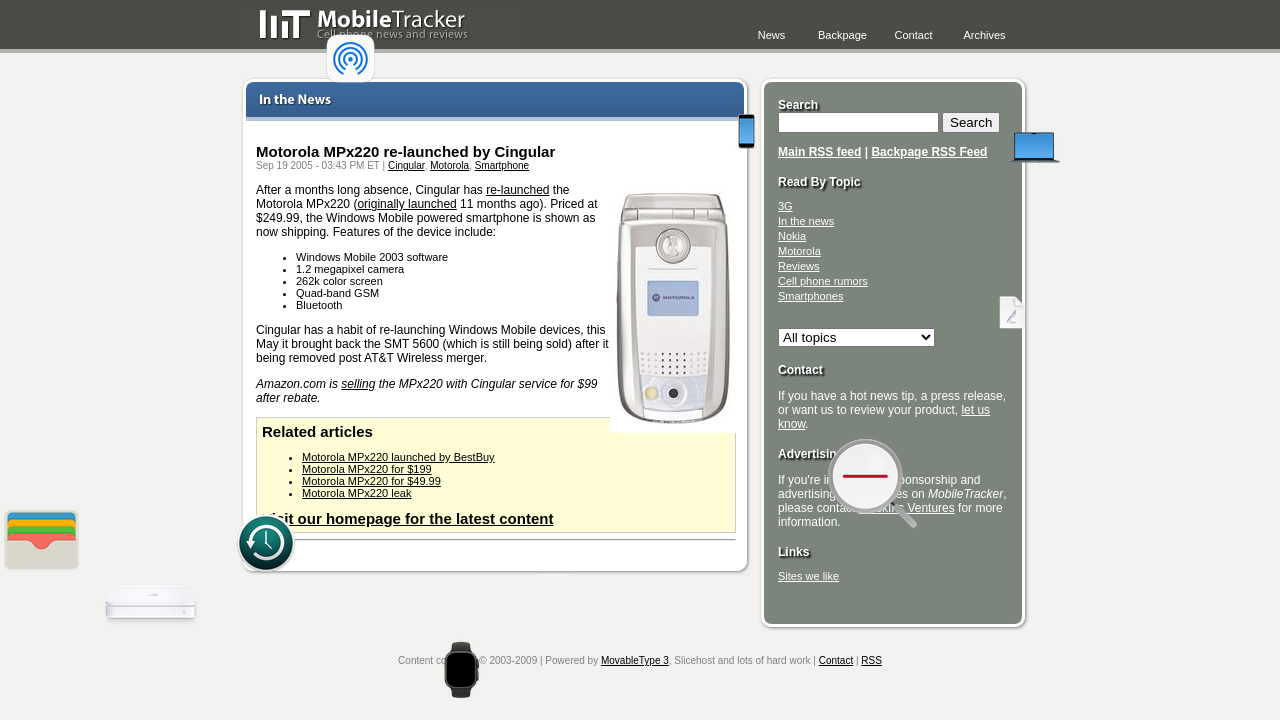 The width and height of the screenshot is (1280, 720). Describe the element at coordinates (151, 596) in the screenshot. I see `access time capsule backup settings` at that location.